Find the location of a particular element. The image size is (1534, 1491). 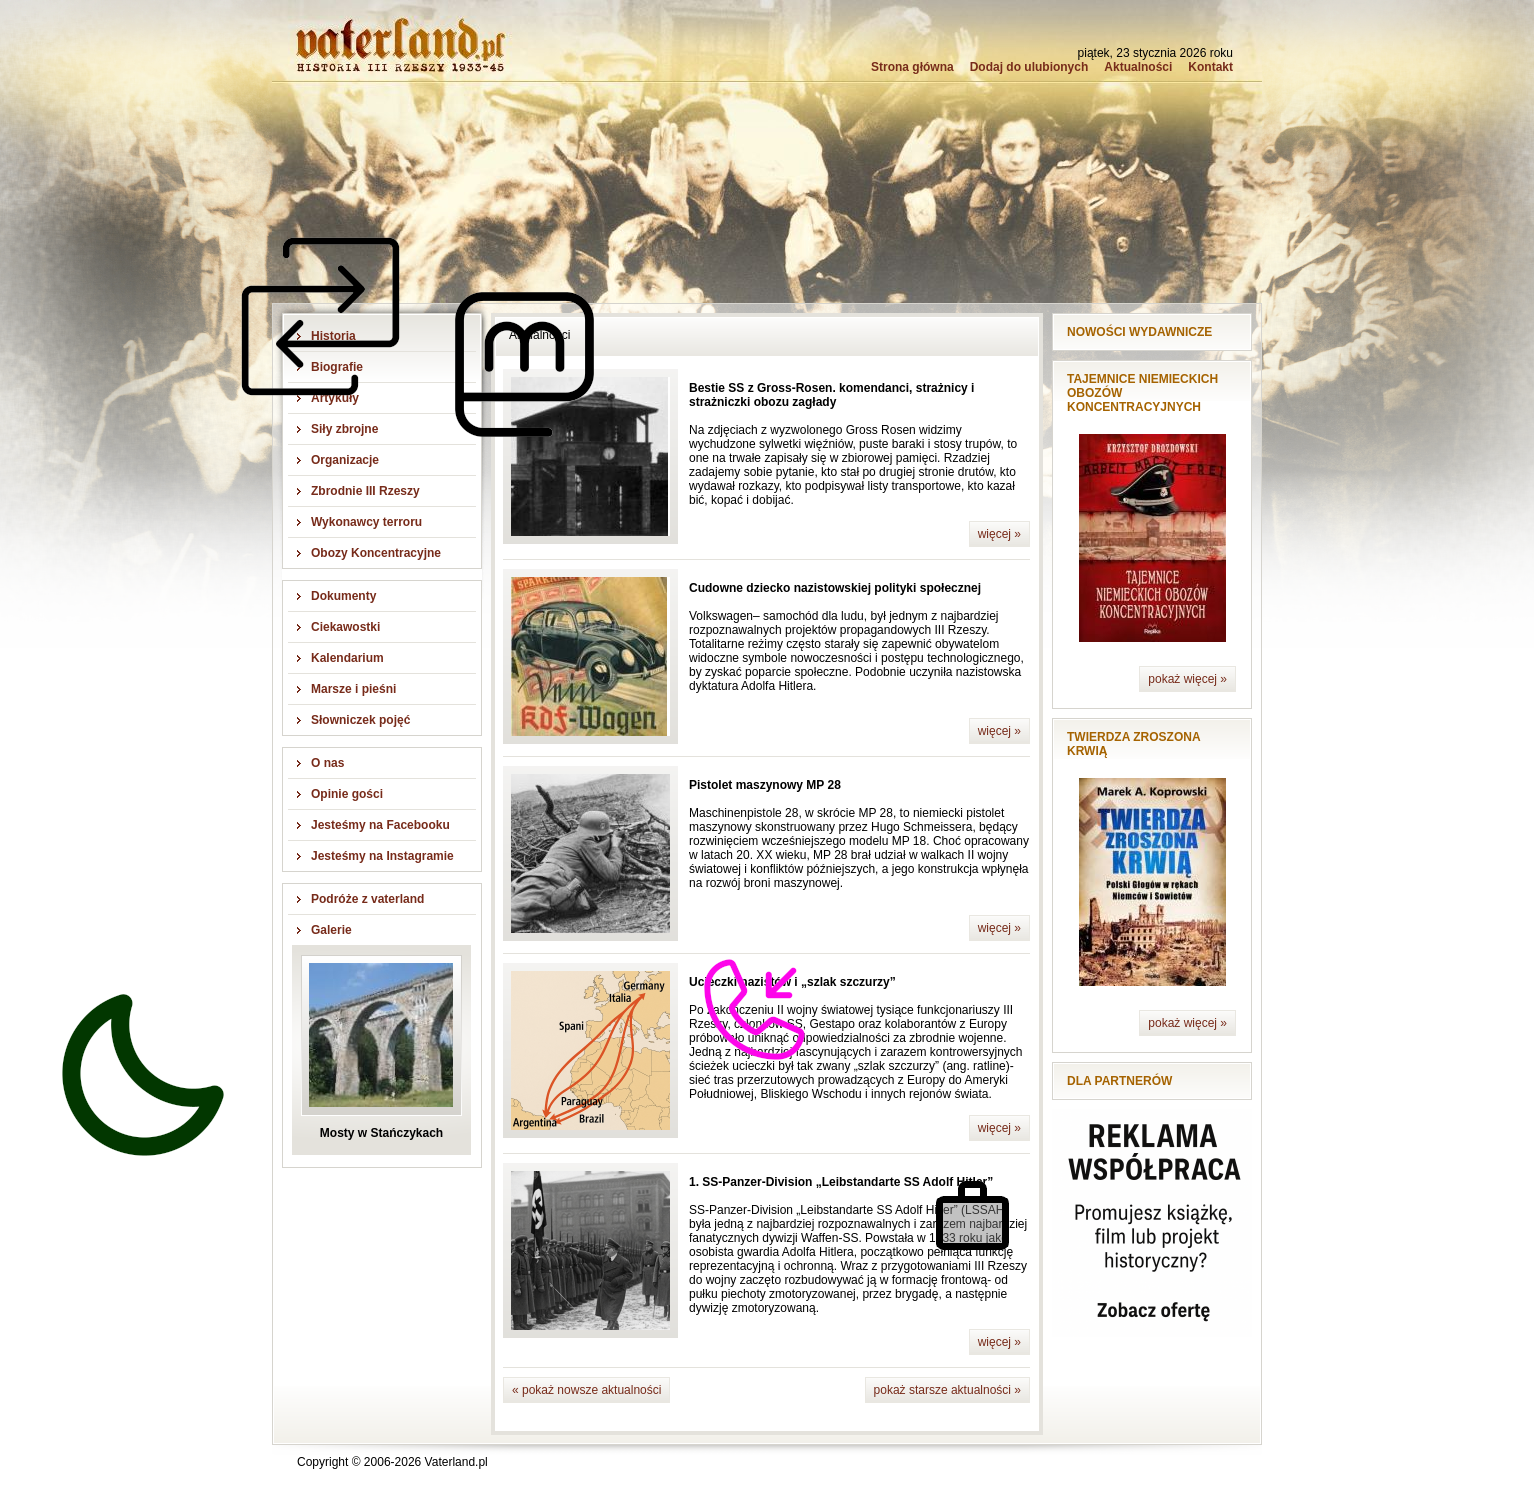

incoming call notification is located at coordinates (756, 1007).